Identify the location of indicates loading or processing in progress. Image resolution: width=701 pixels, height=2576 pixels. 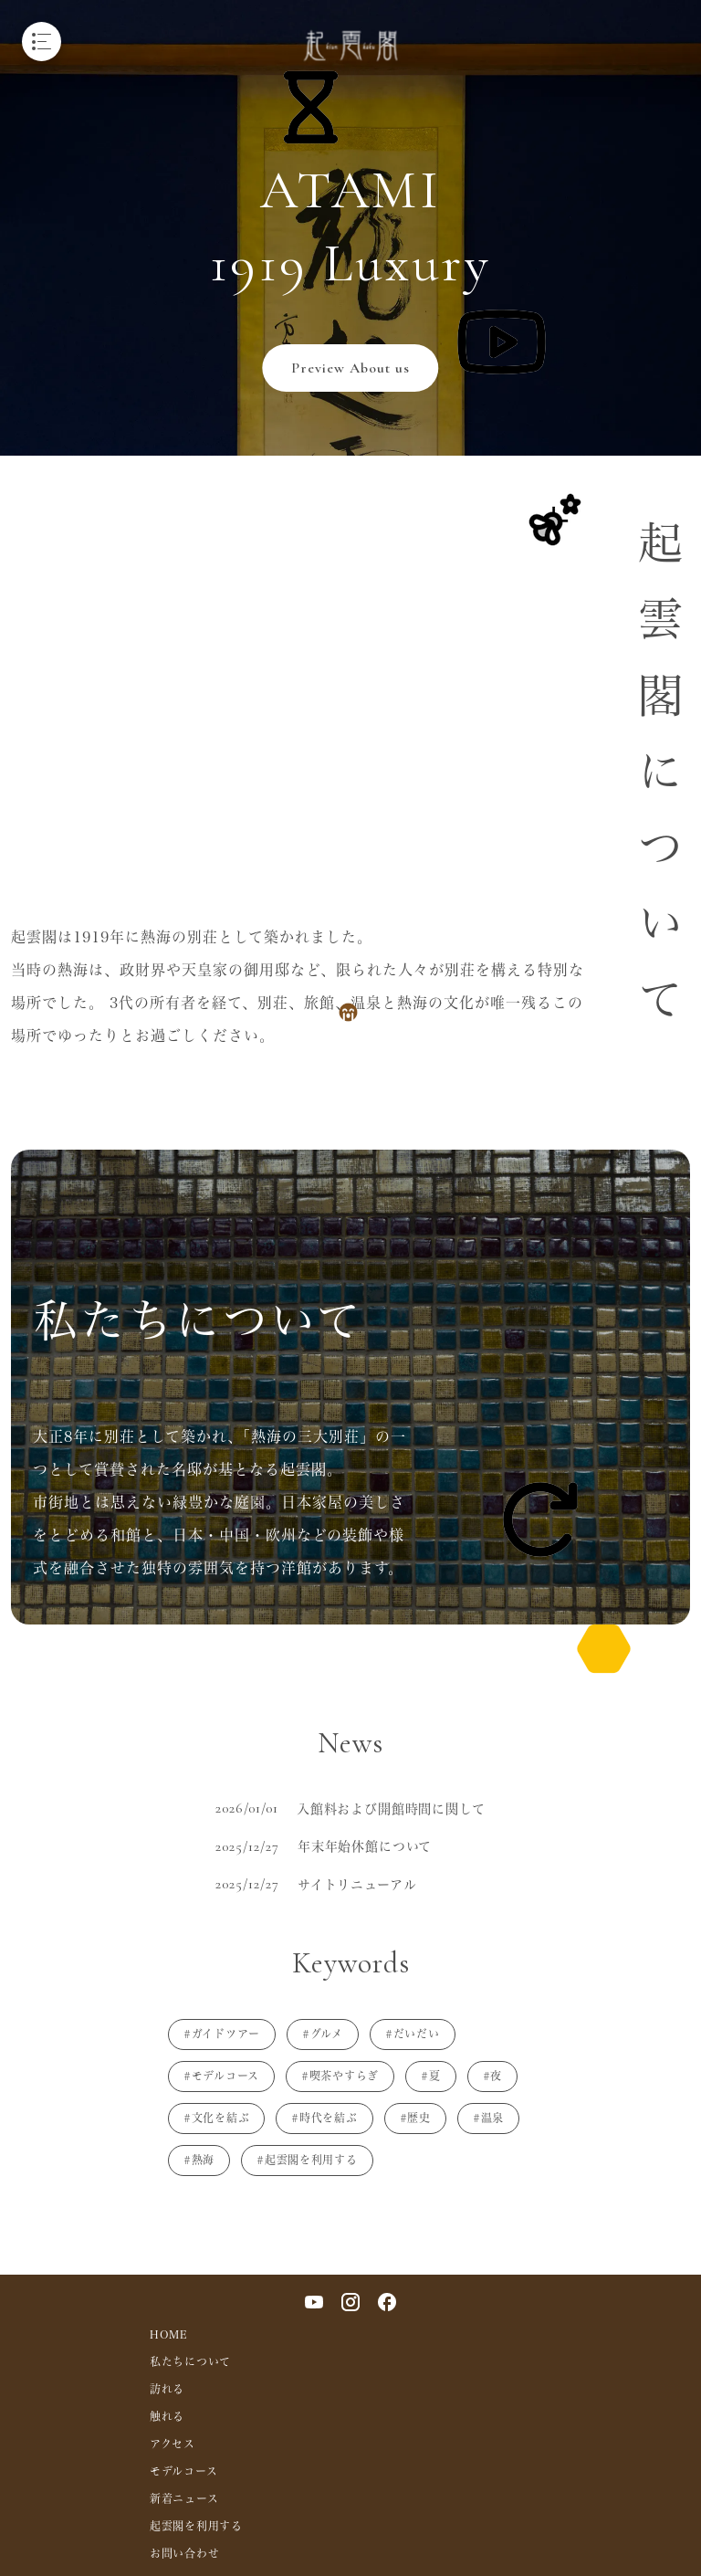
(310, 107).